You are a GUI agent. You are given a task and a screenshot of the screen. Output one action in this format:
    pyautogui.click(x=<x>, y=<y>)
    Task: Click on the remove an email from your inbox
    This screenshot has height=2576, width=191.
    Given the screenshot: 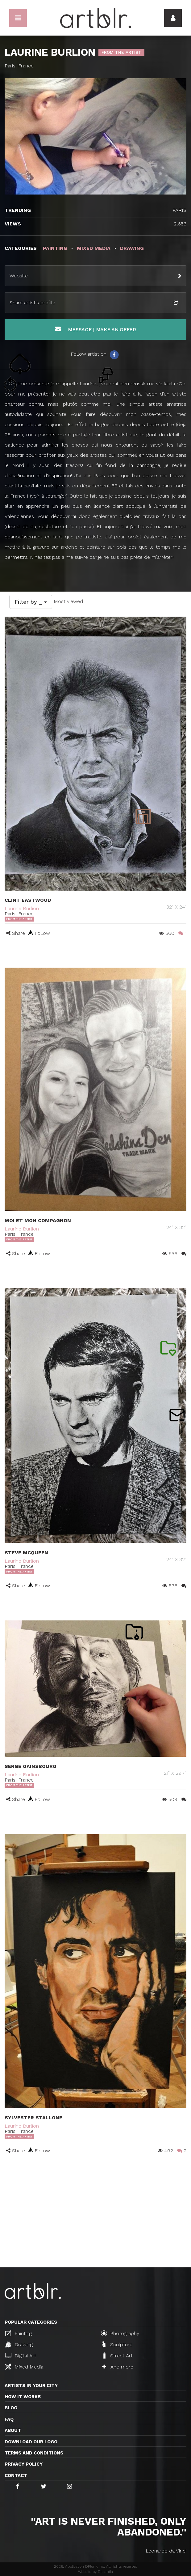 What is the action you would take?
    pyautogui.click(x=177, y=1415)
    